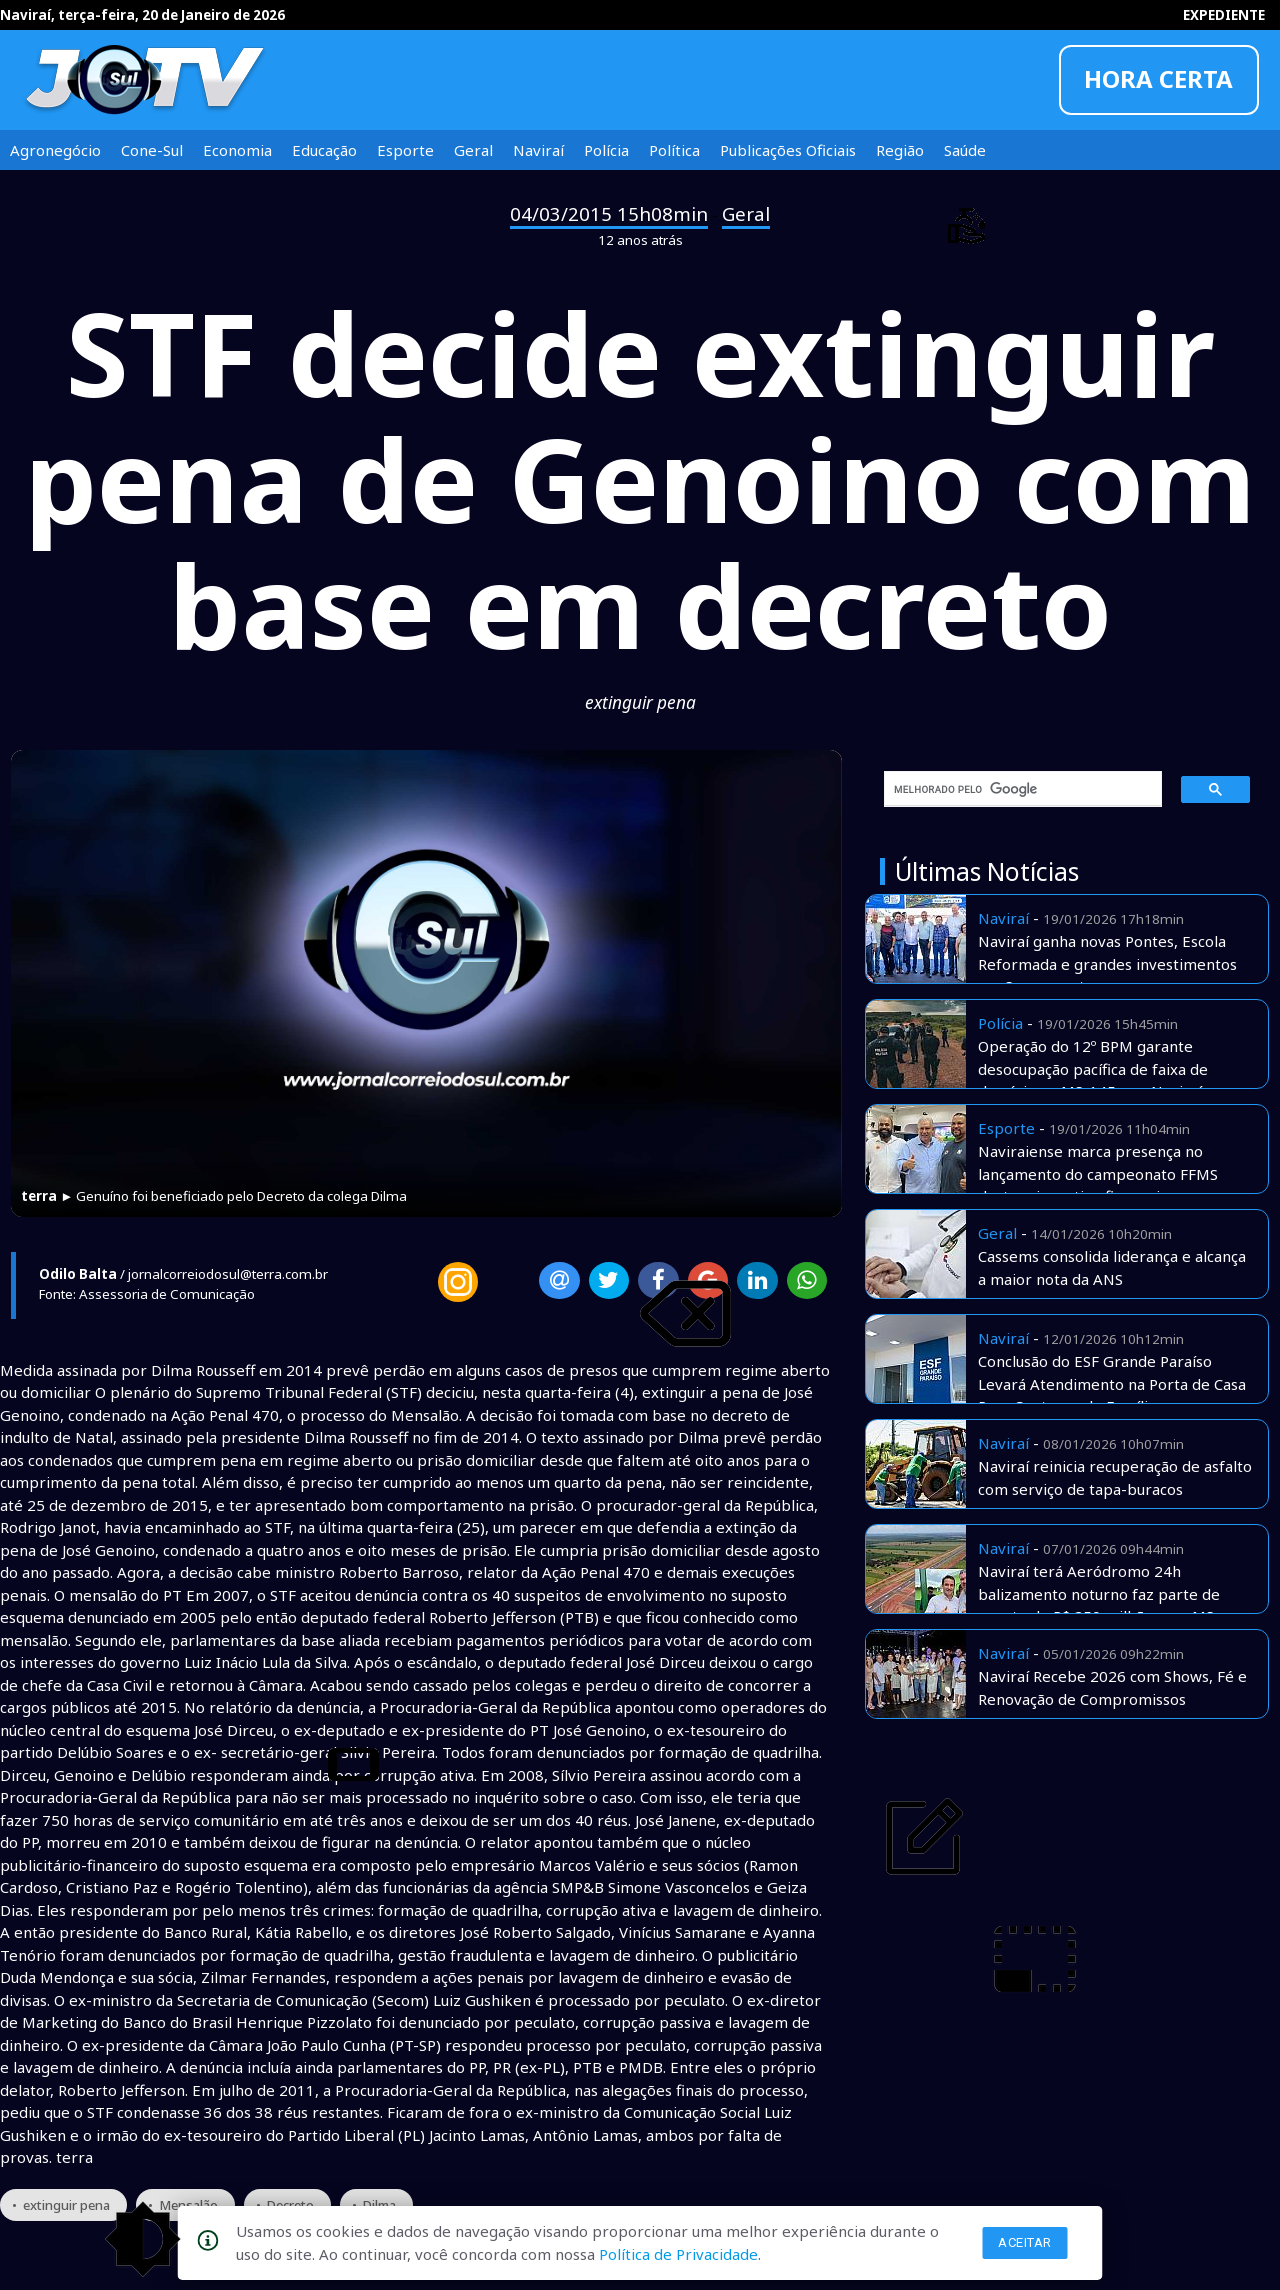  I want to click on delete selected item, so click(685, 1313).